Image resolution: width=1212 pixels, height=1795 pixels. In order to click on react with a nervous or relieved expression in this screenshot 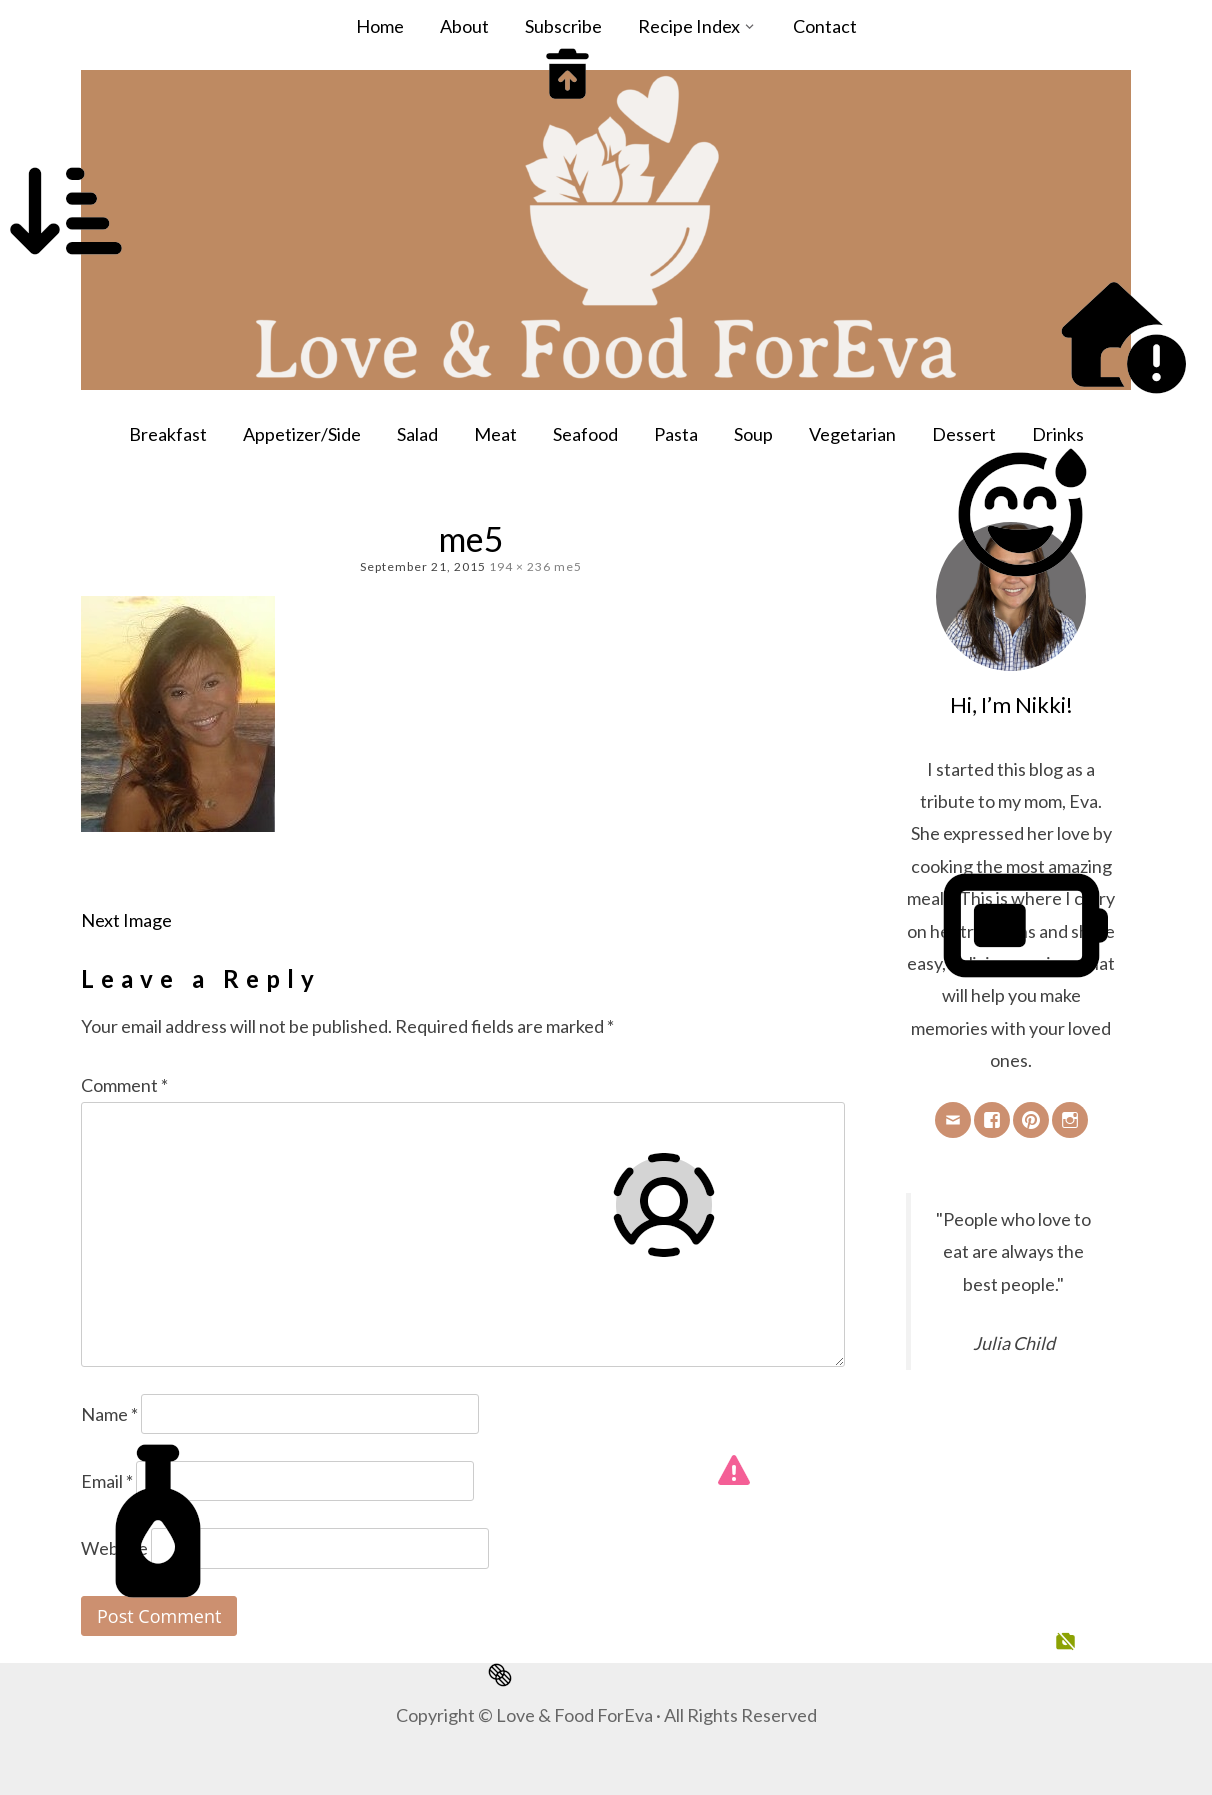, I will do `click(1020, 514)`.